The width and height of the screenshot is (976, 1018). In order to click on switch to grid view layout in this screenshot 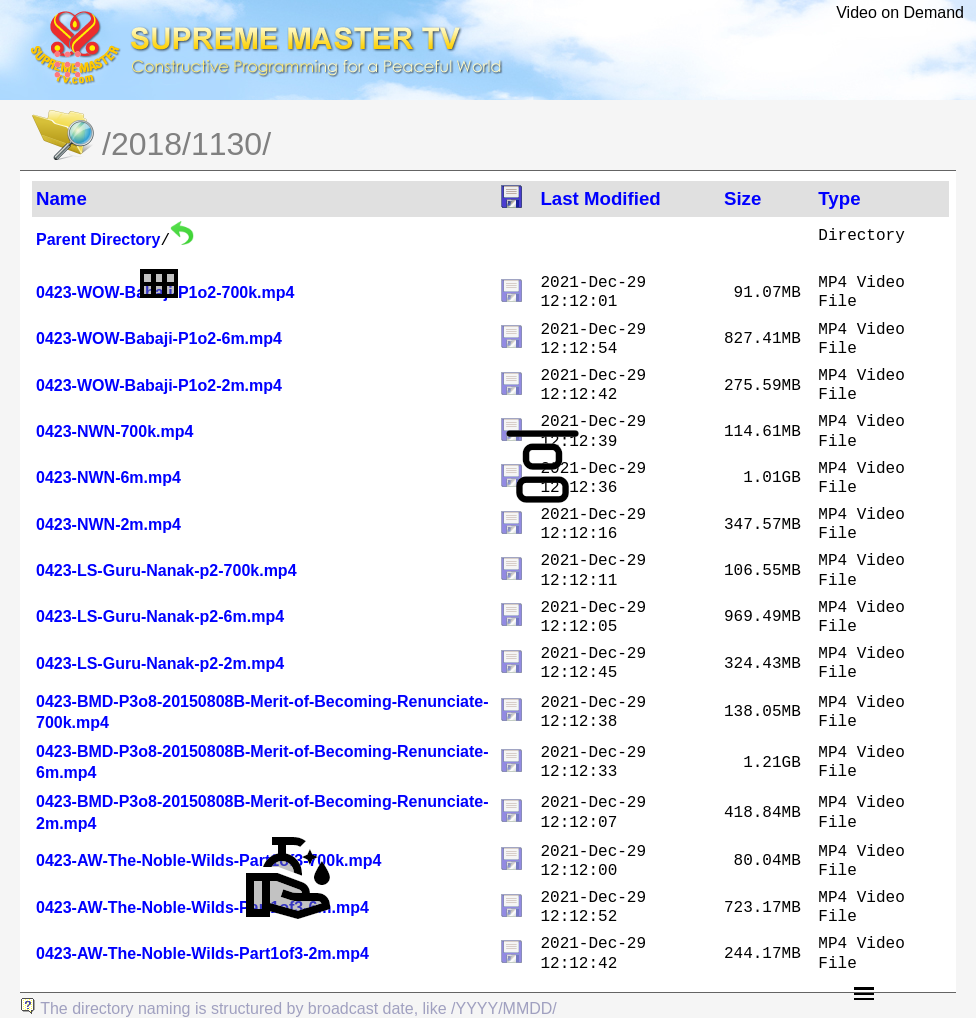, I will do `click(158, 285)`.